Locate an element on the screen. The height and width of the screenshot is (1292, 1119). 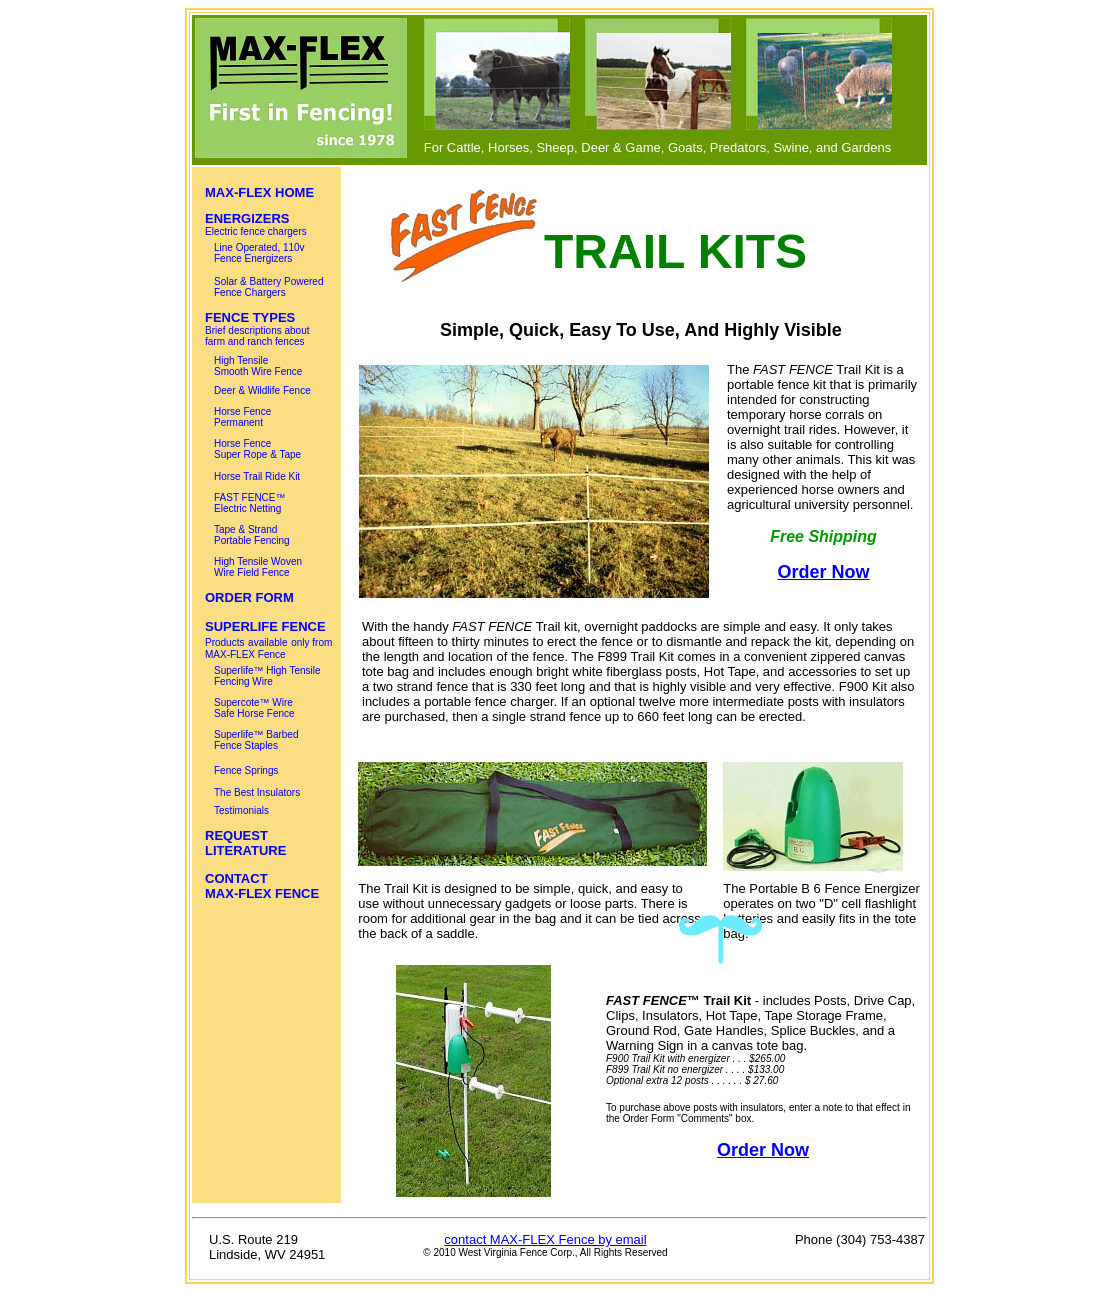
aeroflot airline logo is located at coordinates (878, 869).